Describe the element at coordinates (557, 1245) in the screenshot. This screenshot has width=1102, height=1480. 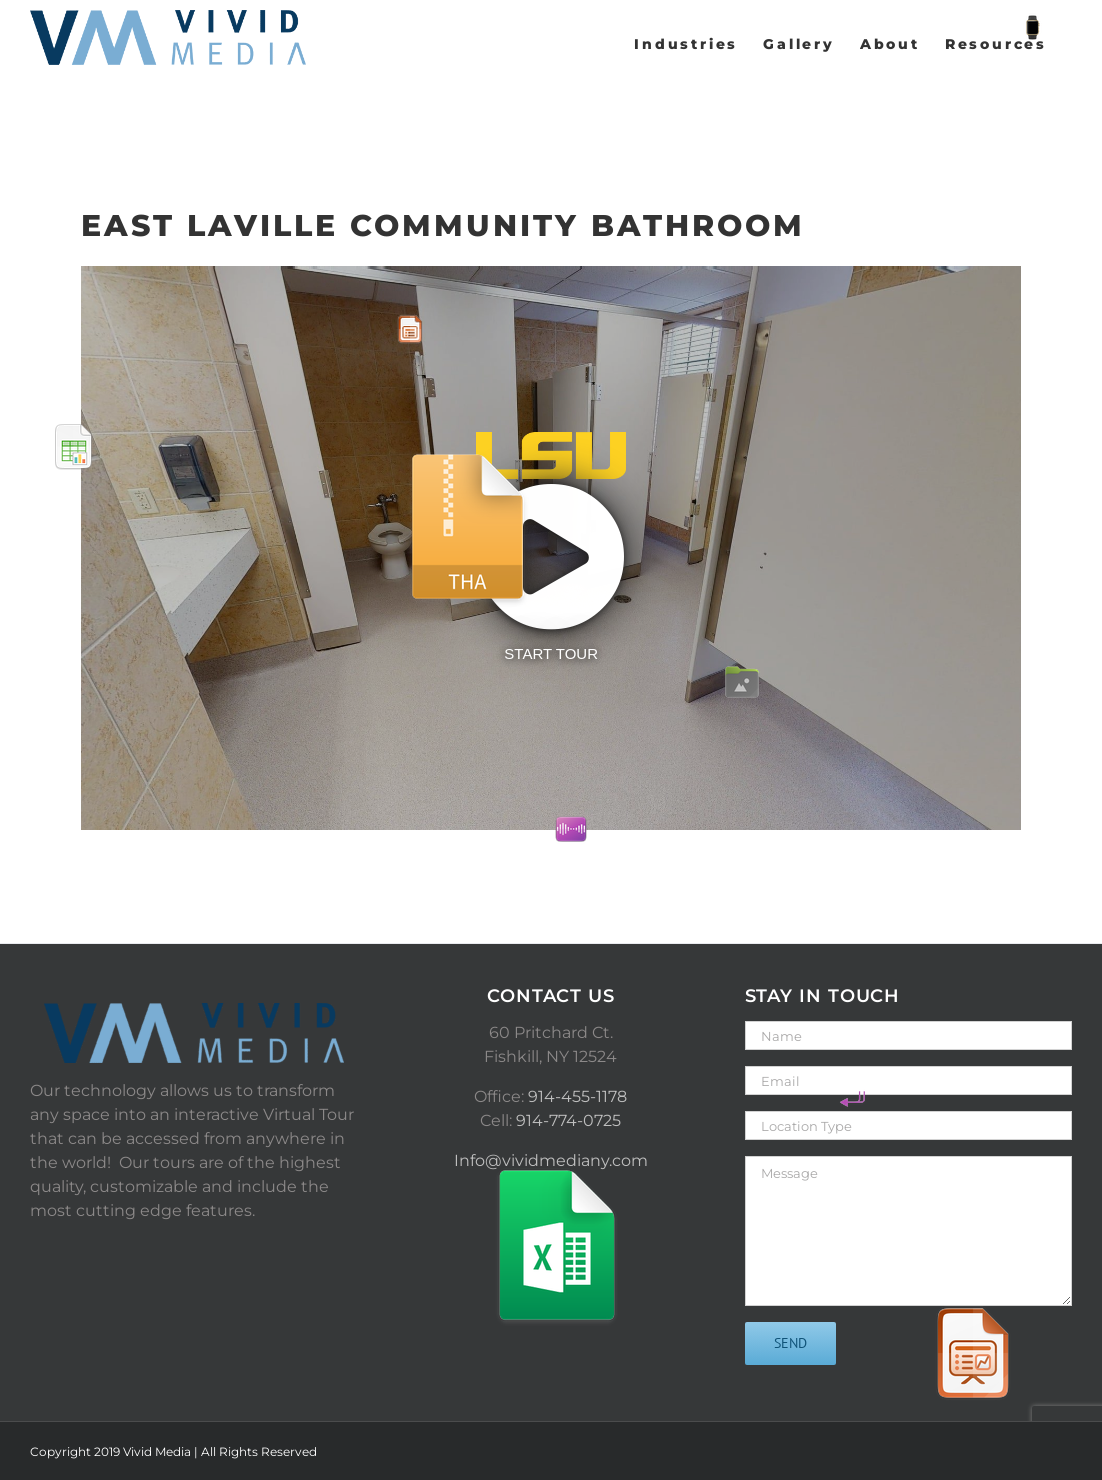
I see `open a Microsoft Excel spreadsheet file` at that location.